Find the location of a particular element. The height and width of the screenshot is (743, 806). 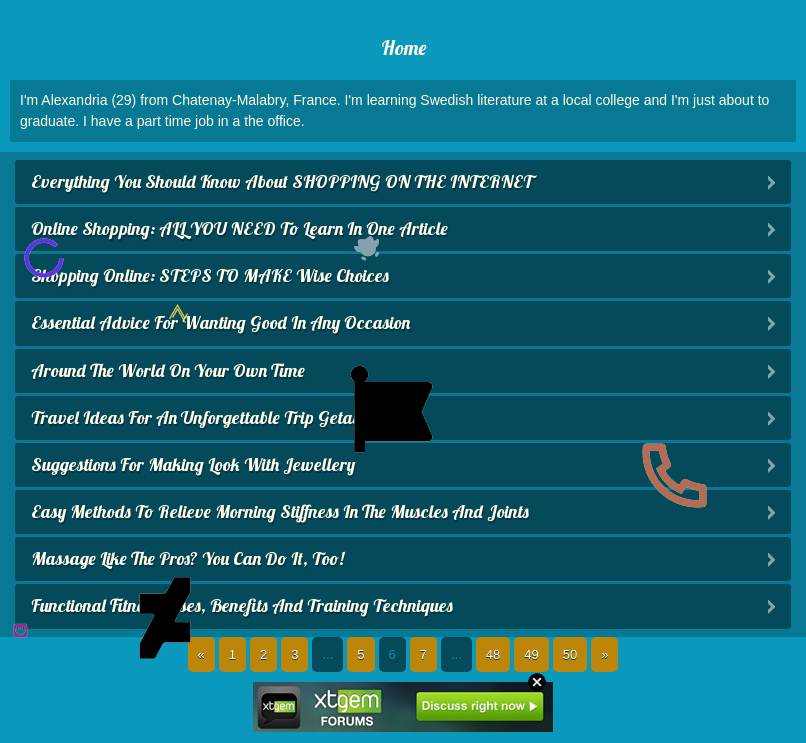

font awesome brand logo is located at coordinates (392, 409).